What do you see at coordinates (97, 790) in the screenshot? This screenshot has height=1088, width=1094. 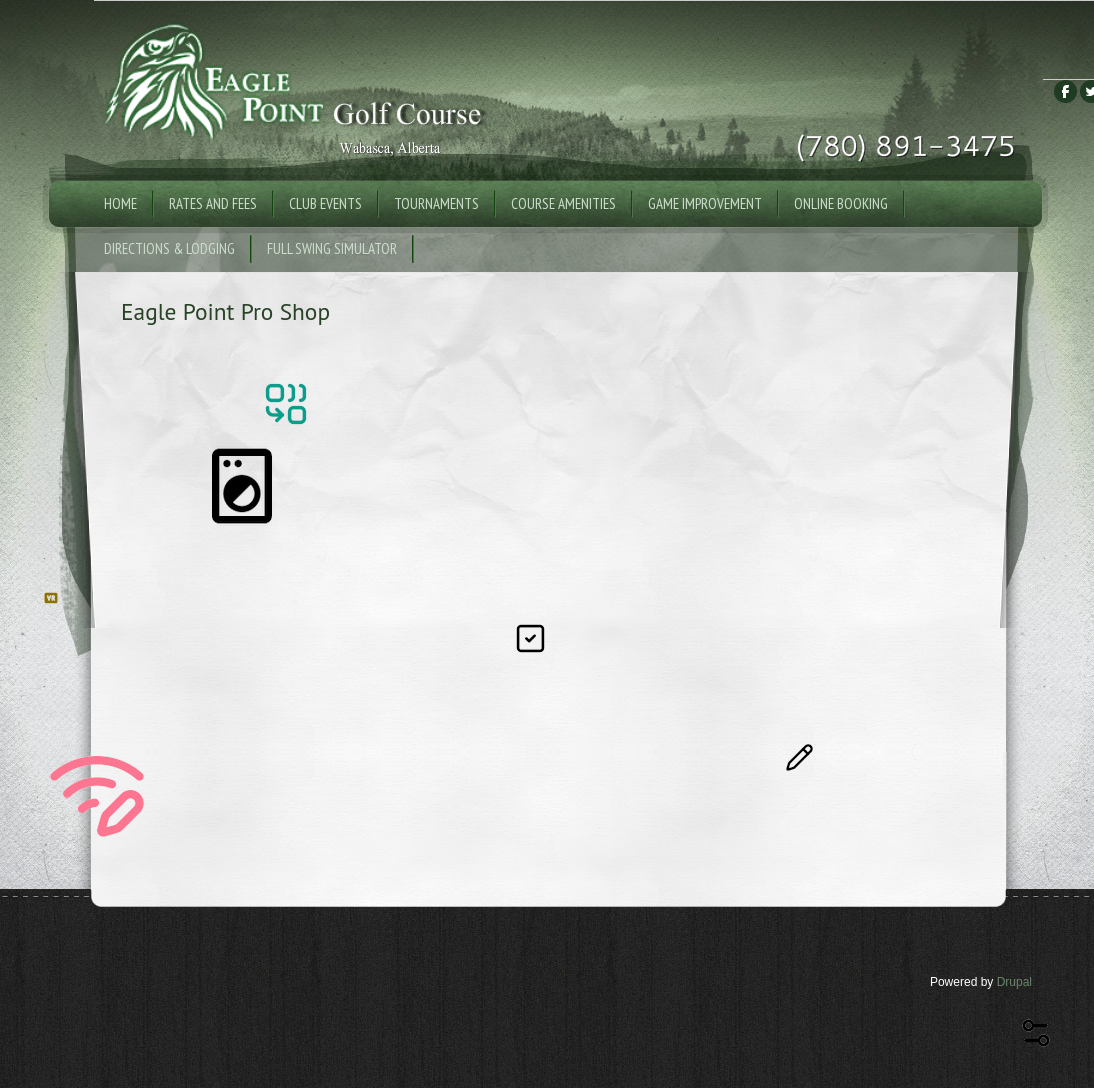 I see `edit or rename wifi network settings` at bounding box center [97, 790].